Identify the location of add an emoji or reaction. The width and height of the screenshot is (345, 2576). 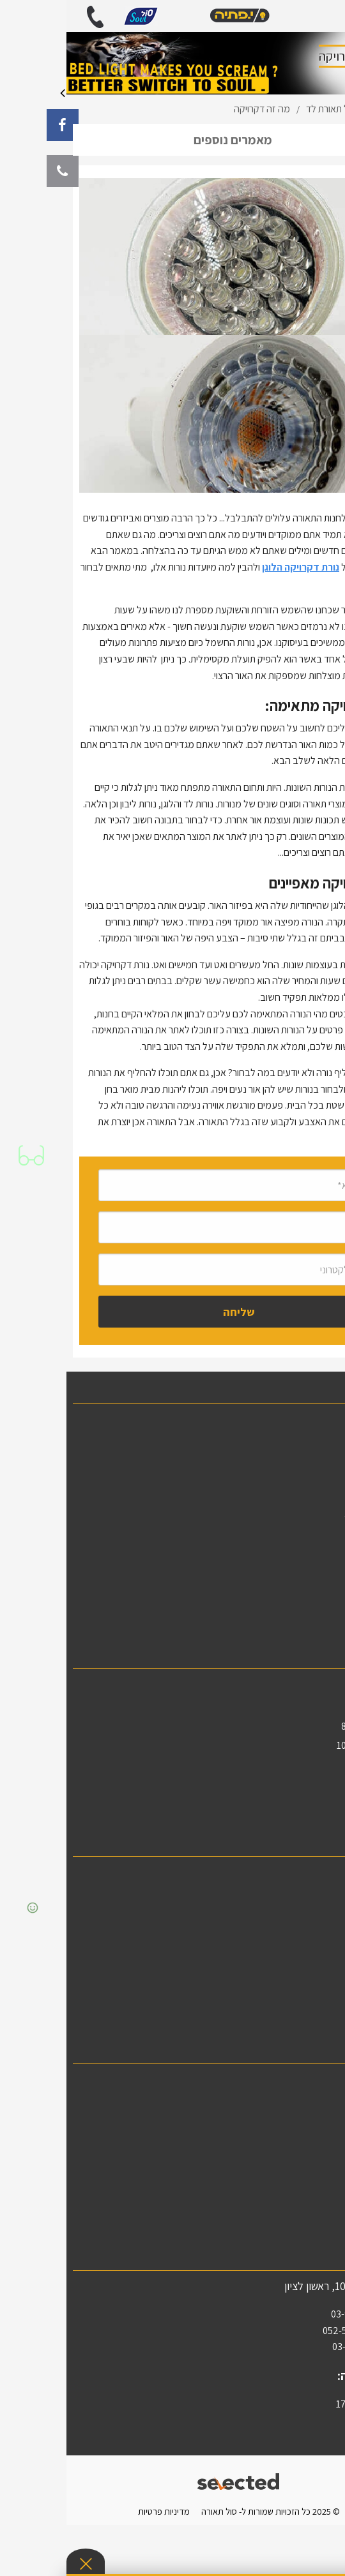
(33, 1908).